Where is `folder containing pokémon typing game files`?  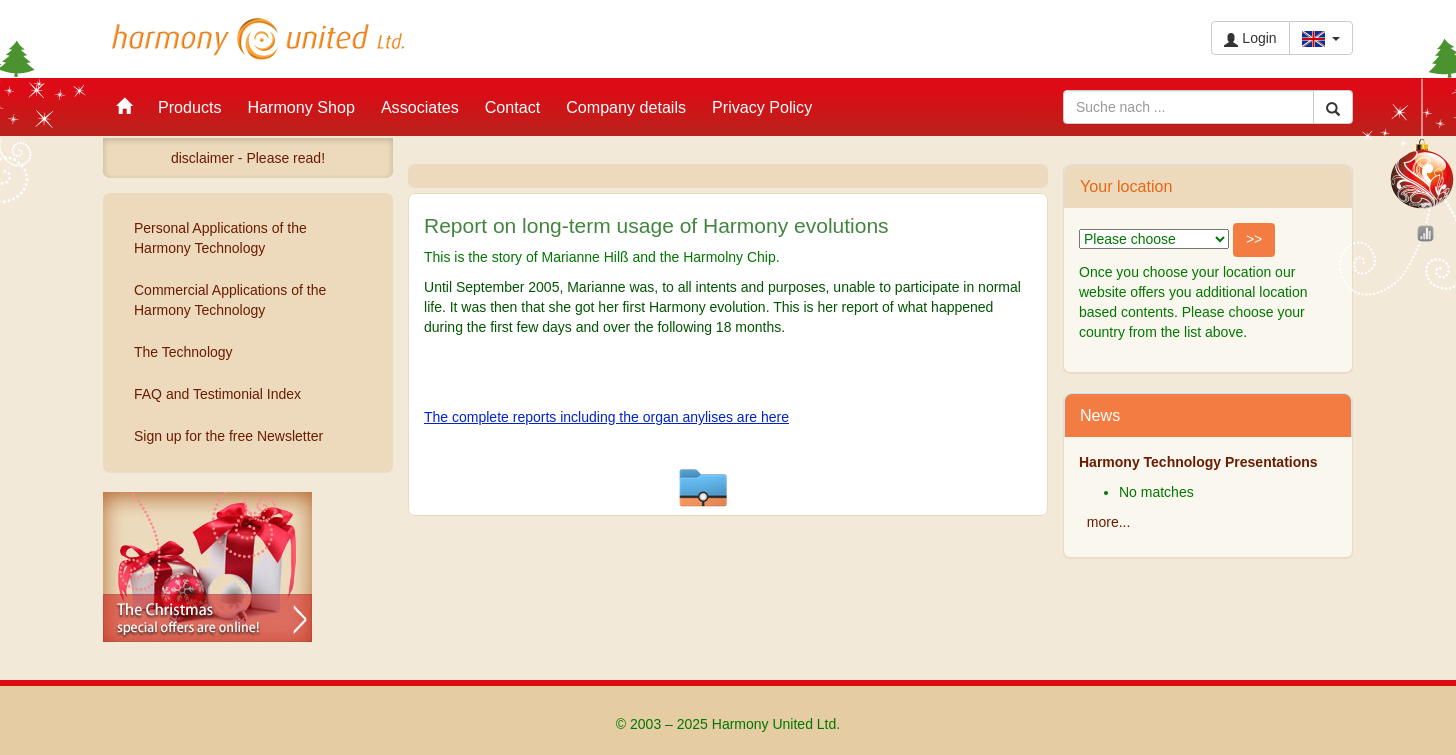 folder containing pokémon typing game files is located at coordinates (703, 489).